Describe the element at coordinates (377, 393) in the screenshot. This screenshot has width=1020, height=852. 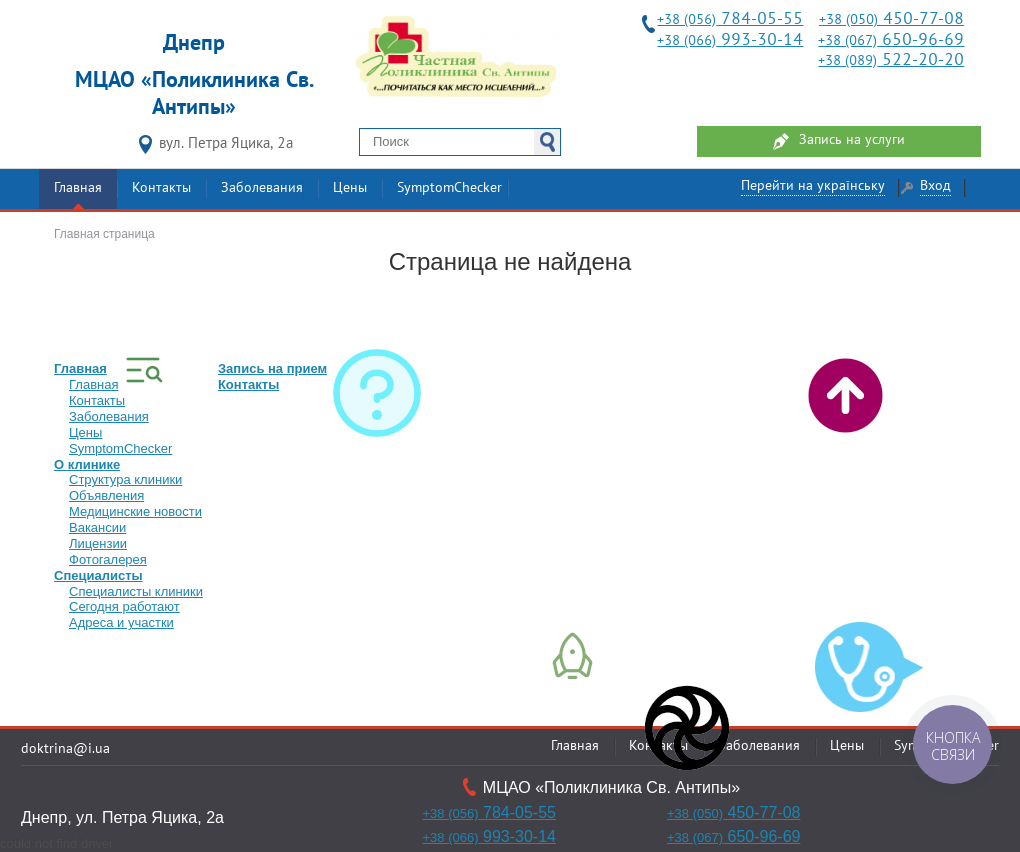
I see `access help or support information` at that location.